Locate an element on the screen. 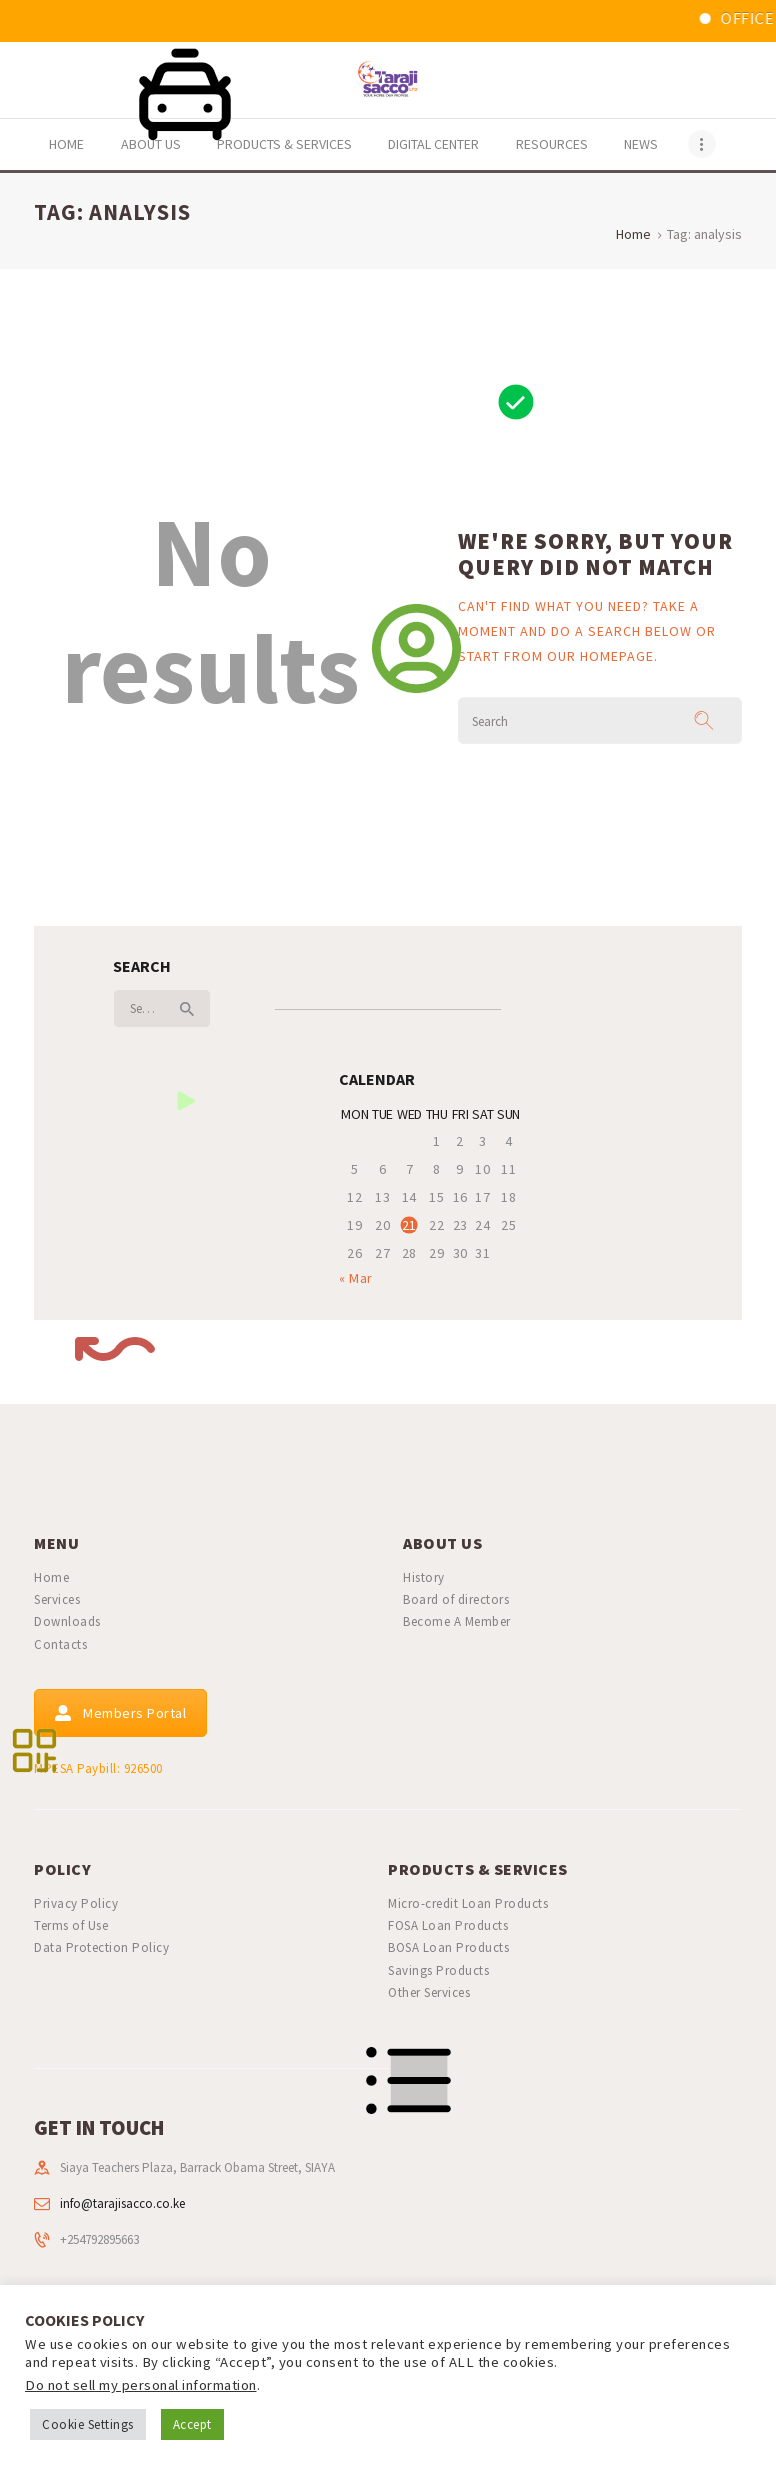  play media or video content is located at coordinates (186, 1101).